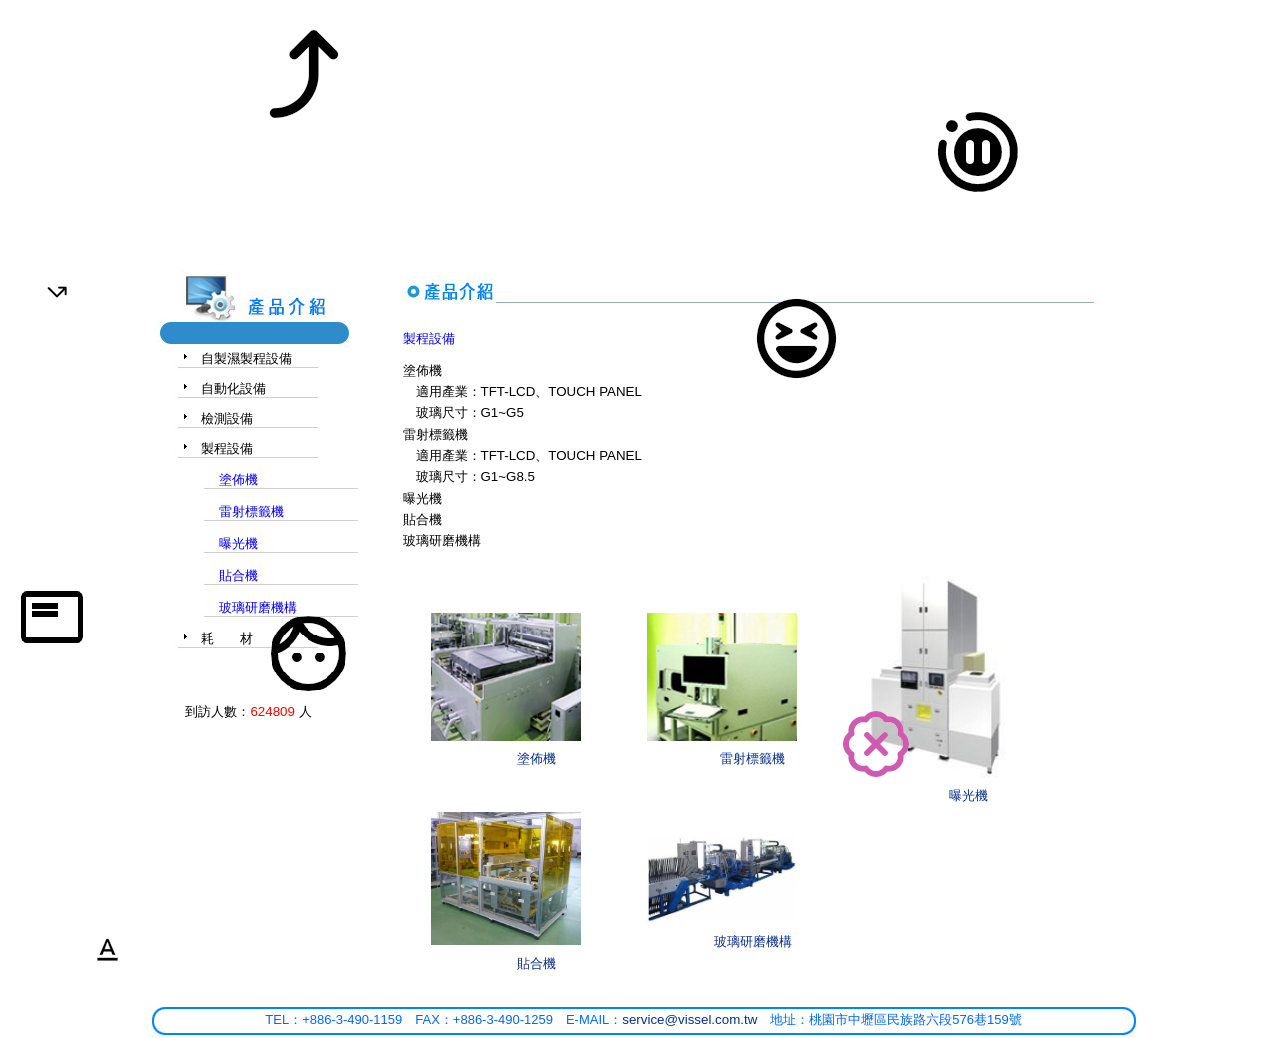 This screenshot has width=1287, height=1038. Describe the element at coordinates (304, 74) in the screenshot. I see `redirect or reroute upward` at that location.